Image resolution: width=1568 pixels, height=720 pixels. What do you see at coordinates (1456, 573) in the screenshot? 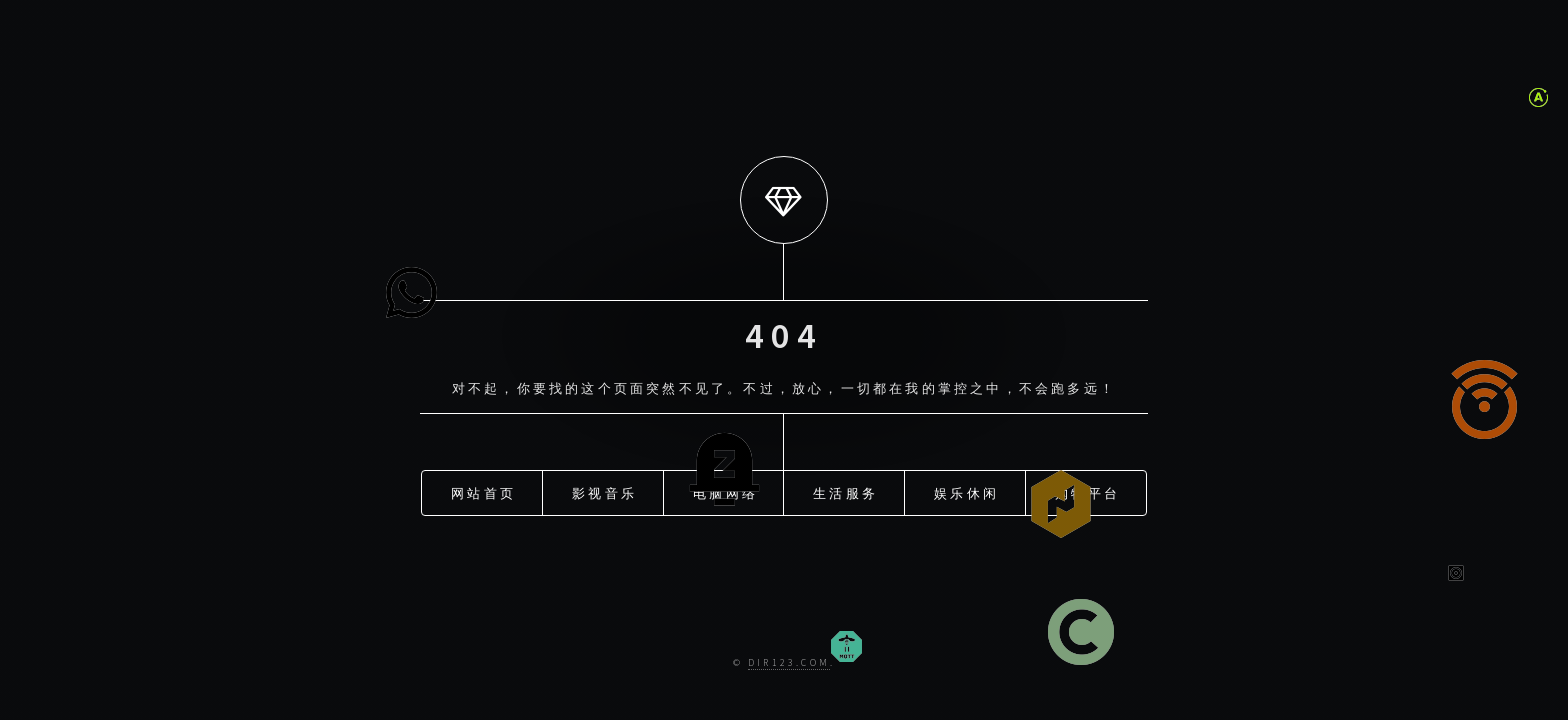
I see `adjust speaker or audio output settings` at bounding box center [1456, 573].